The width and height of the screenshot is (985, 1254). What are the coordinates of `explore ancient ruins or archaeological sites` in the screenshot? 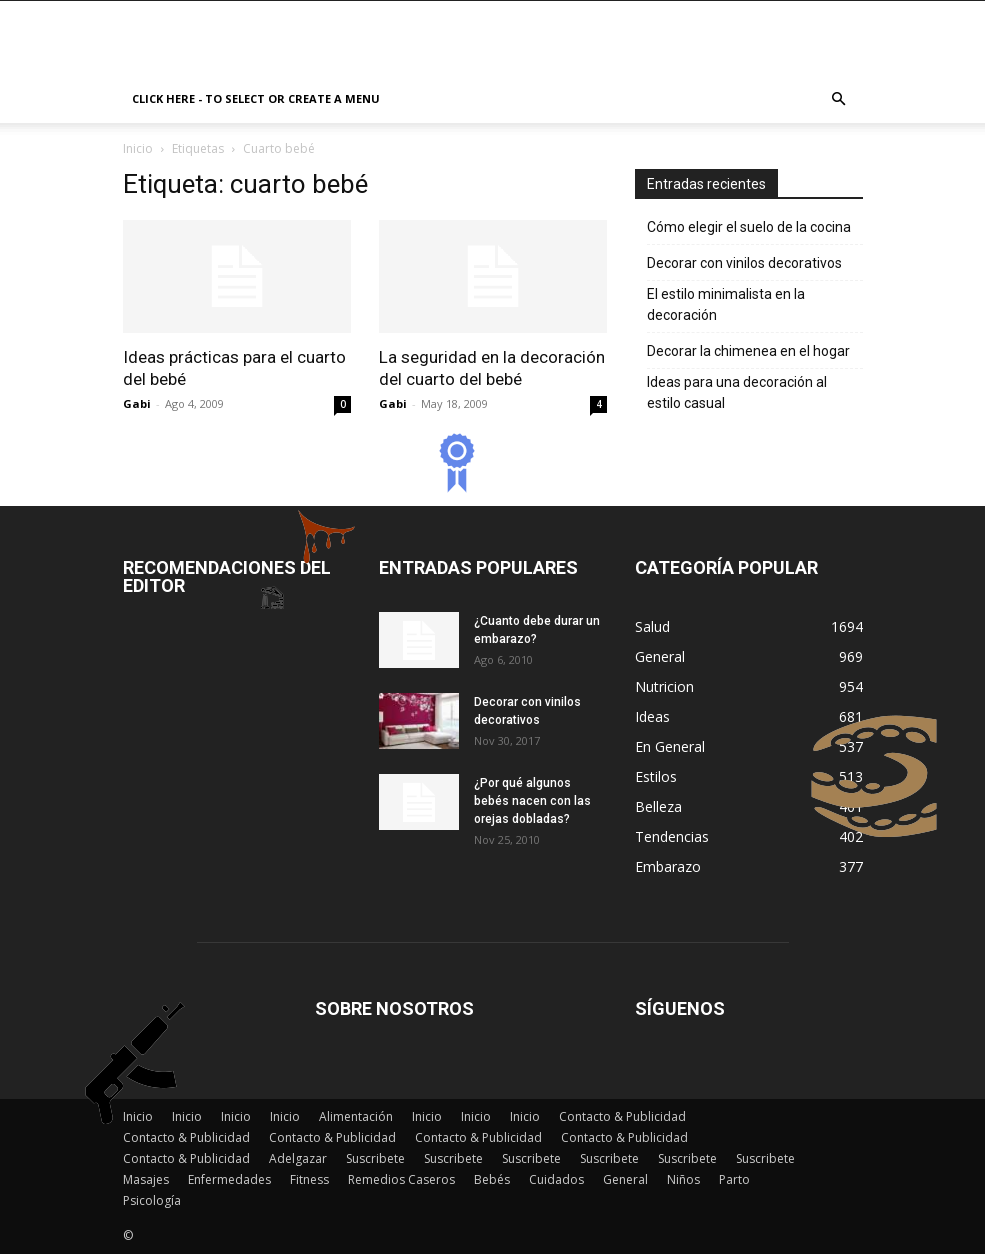 It's located at (272, 598).